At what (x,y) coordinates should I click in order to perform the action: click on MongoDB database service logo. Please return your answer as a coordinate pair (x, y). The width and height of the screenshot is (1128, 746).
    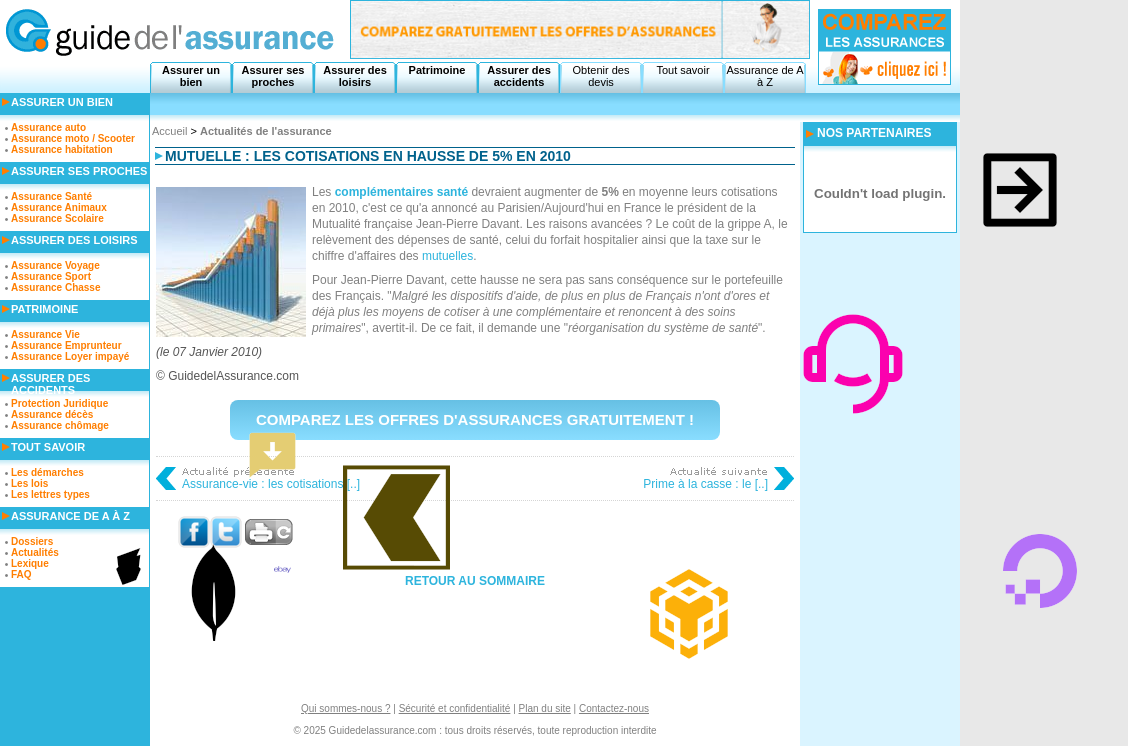
    Looking at the image, I should click on (213, 592).